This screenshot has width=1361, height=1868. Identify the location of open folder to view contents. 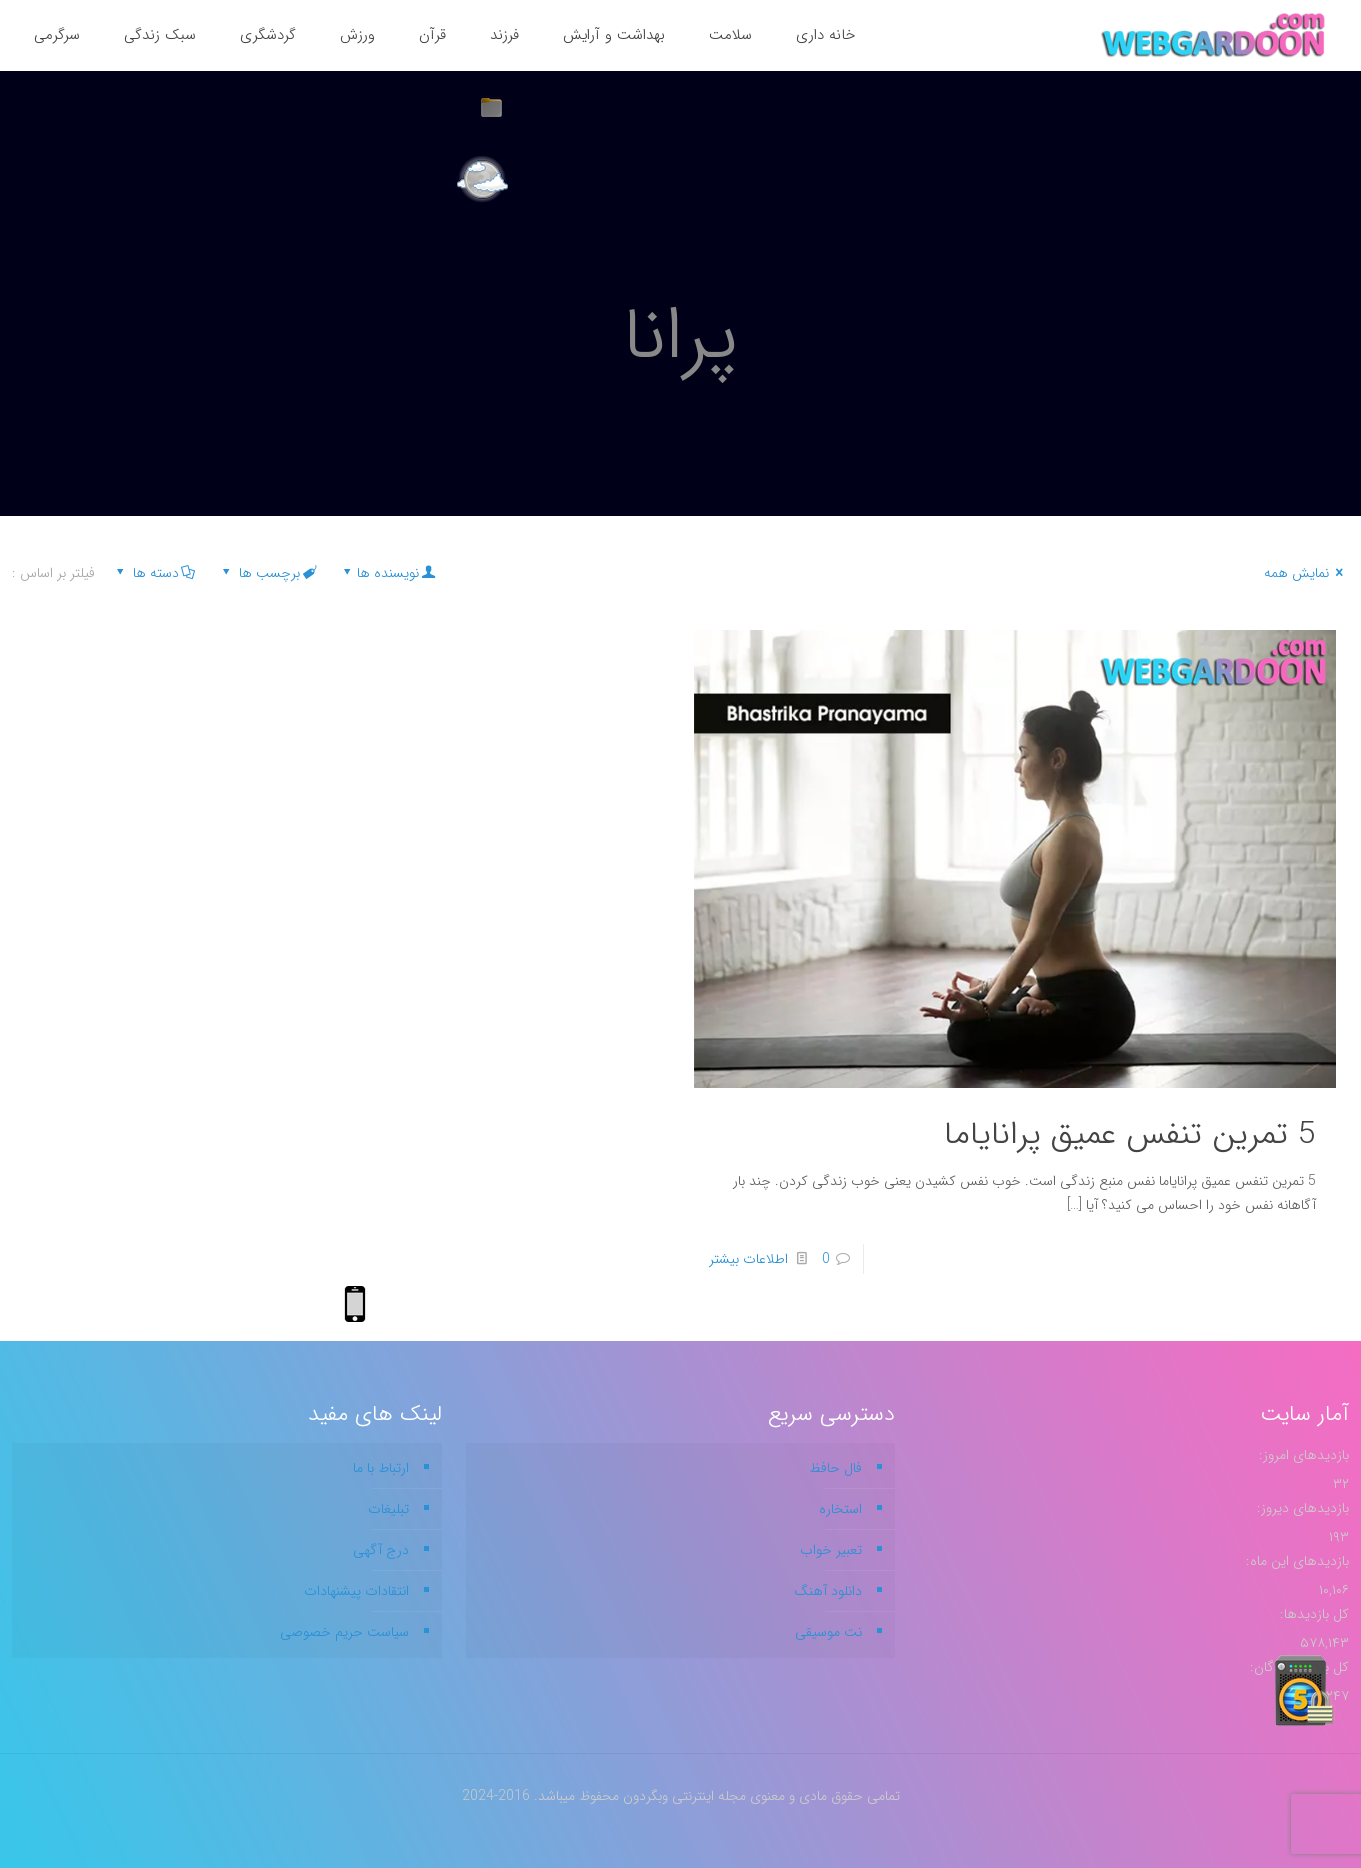
(491, 107).